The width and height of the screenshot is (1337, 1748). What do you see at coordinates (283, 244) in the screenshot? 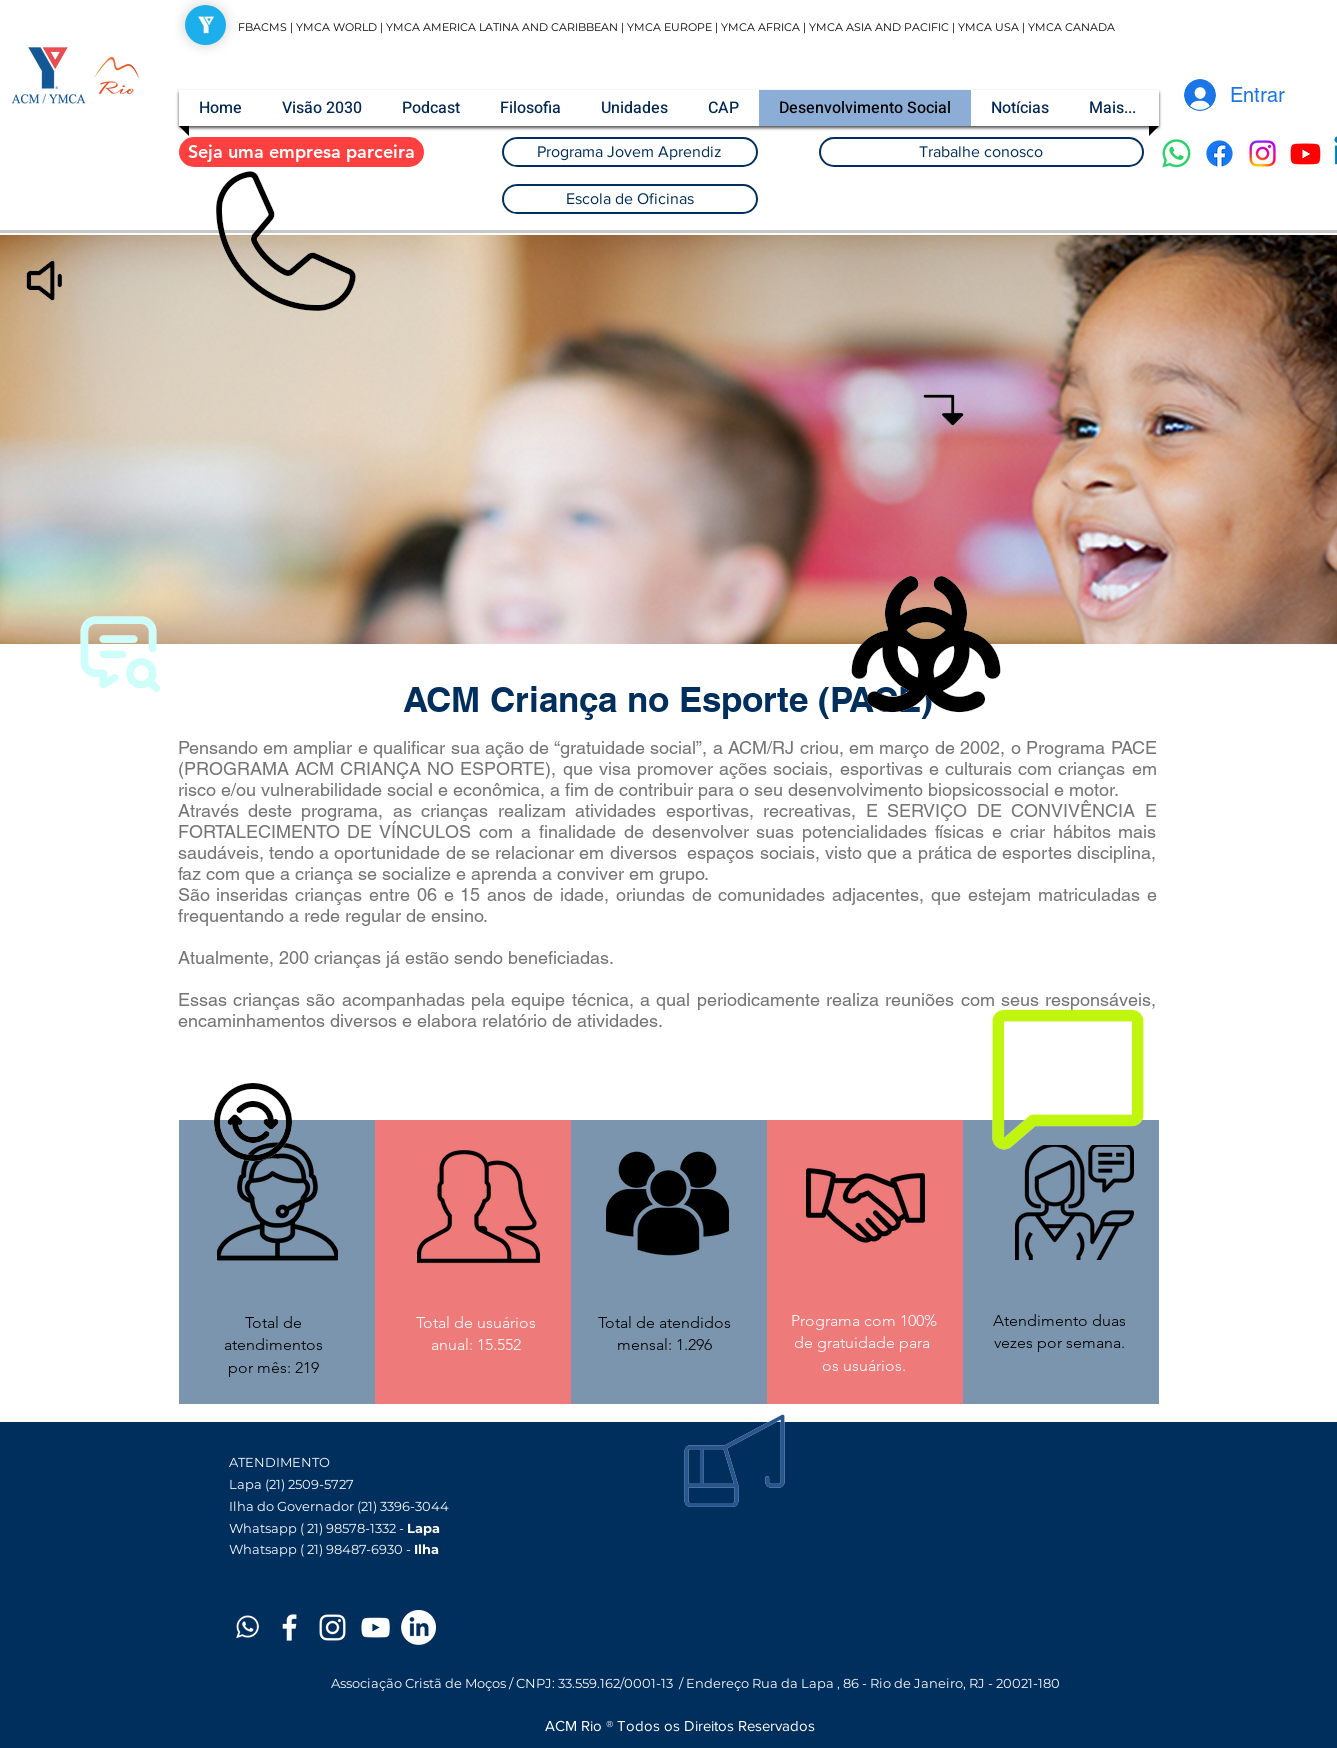
I see `make a phone call` at bounding box center [283, 244].